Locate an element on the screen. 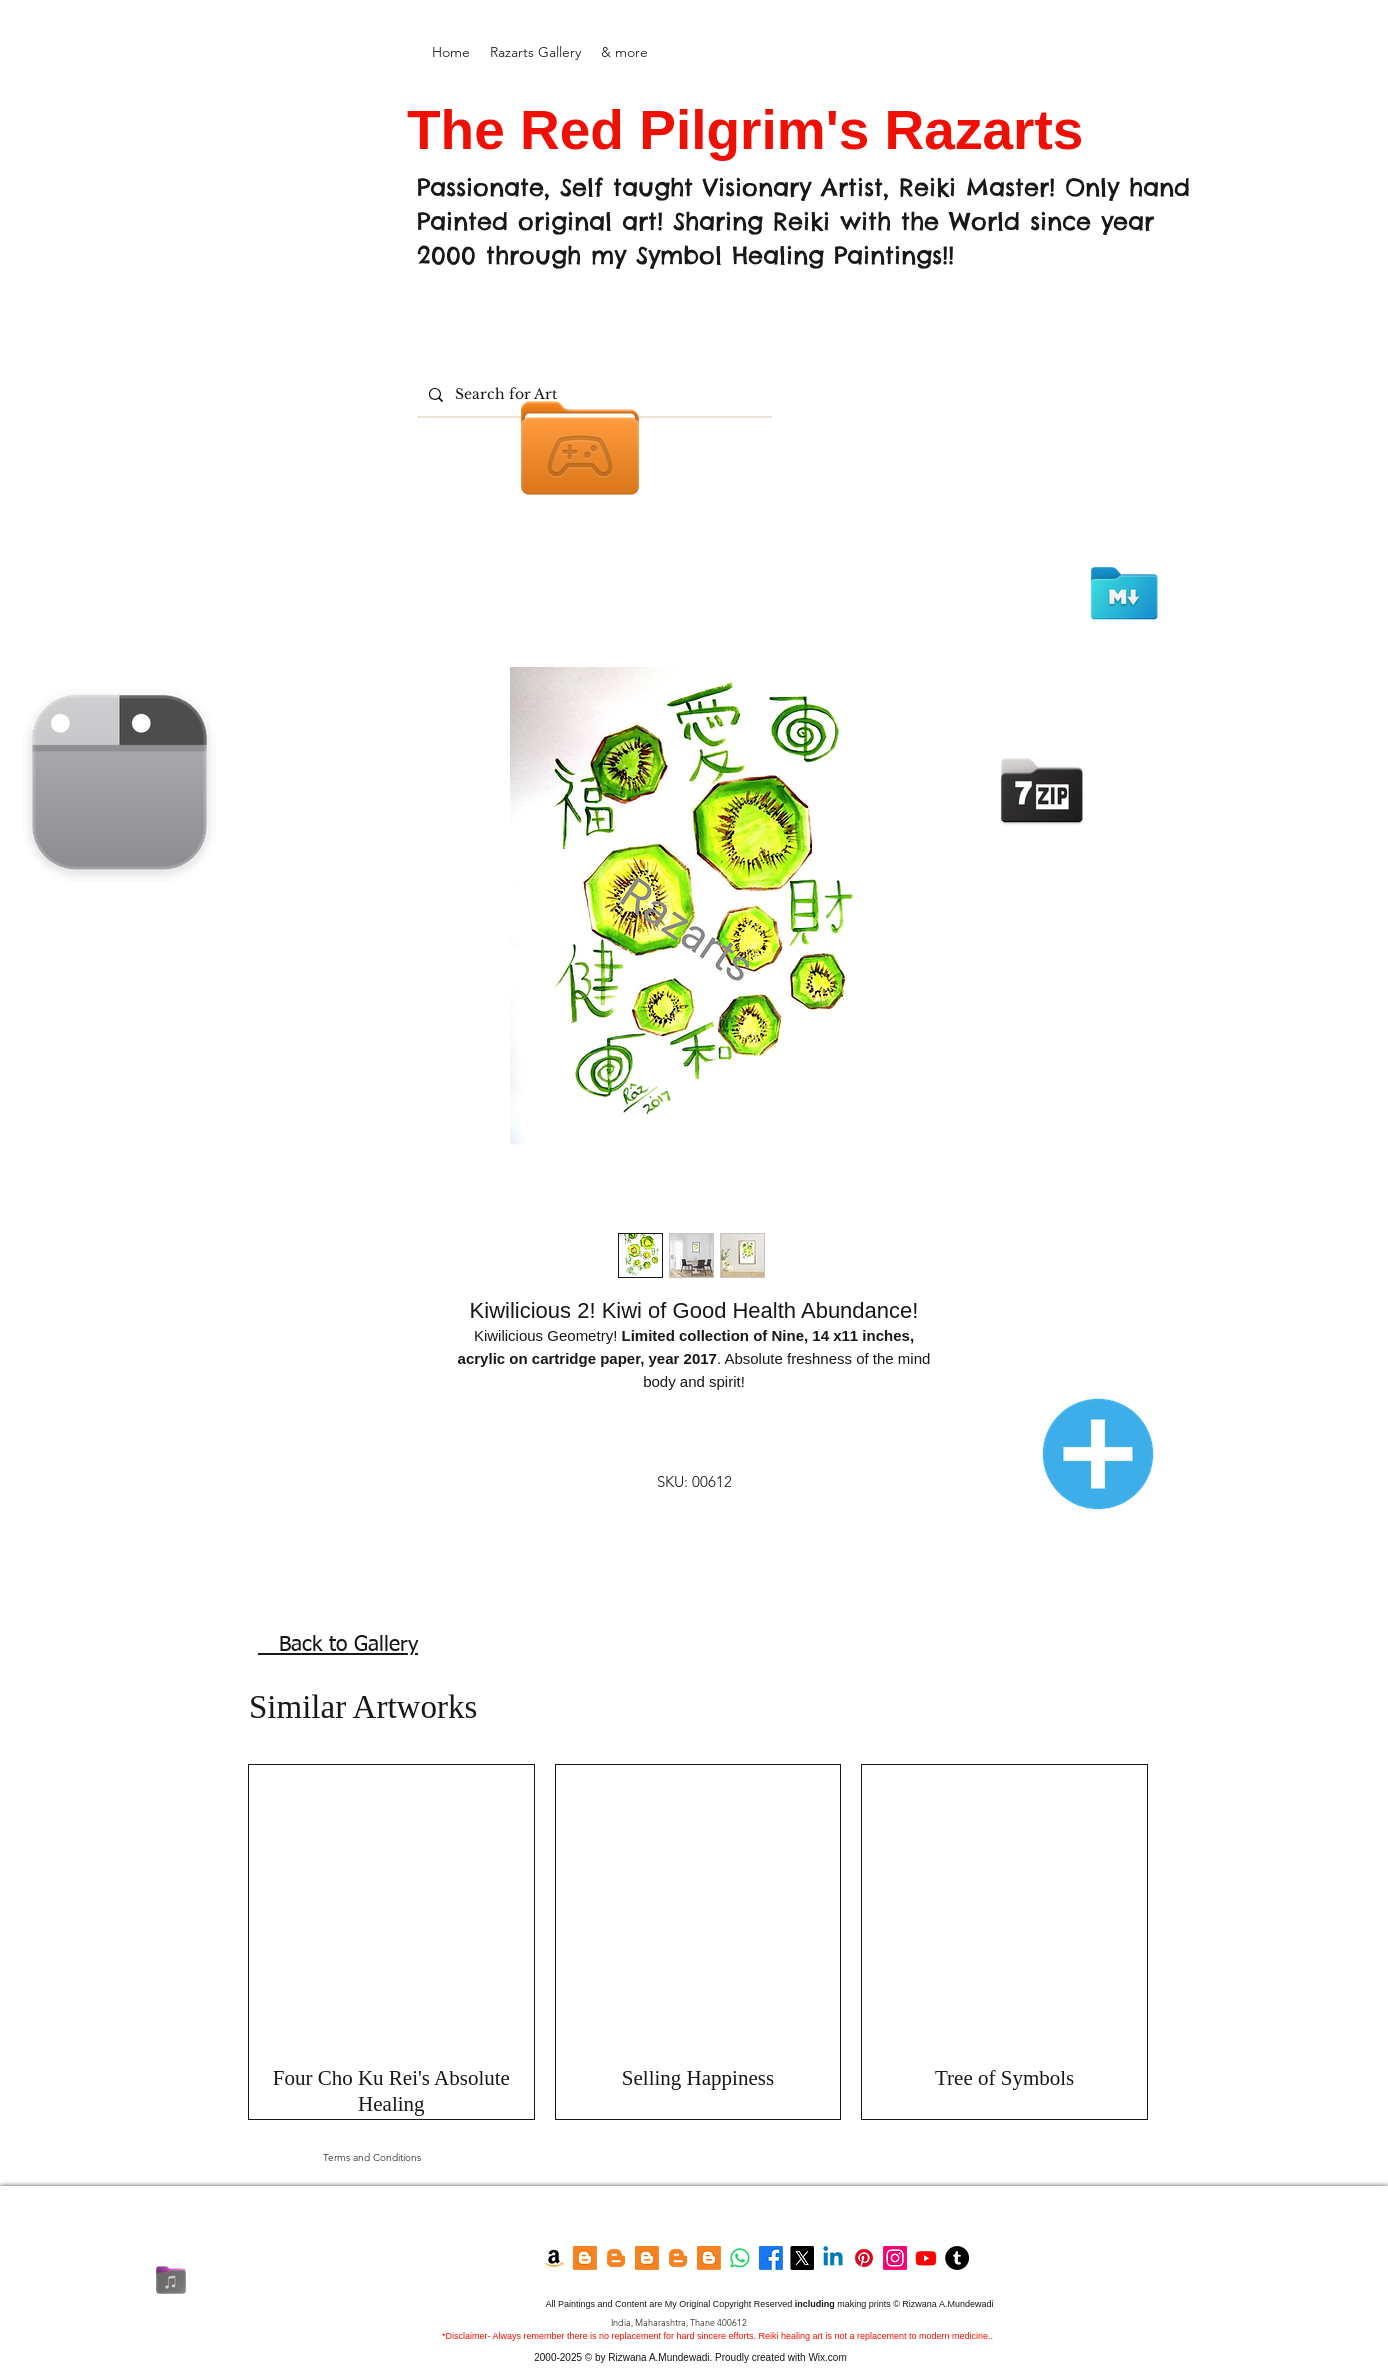 This screenshot has height=2374, width=1388. indicates a newly added item or file is located at coordinates (1098, 1454).